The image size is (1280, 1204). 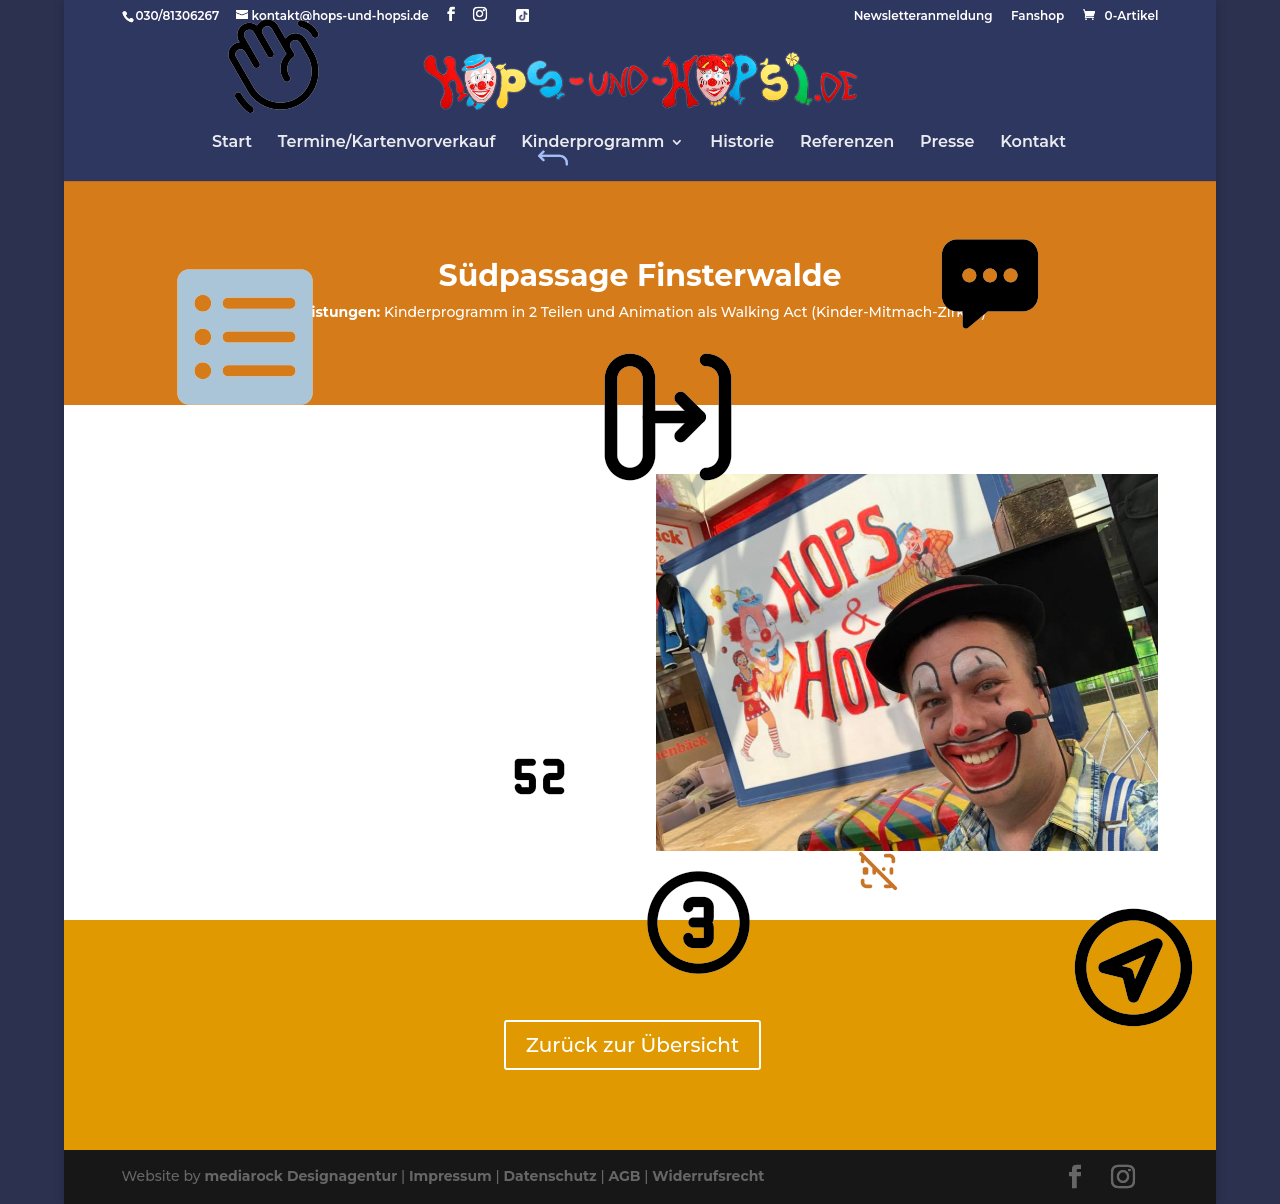 What do you see at coordinates (1133, 967) in the screenshot?
I see `access current location services` at bounding box center [1133, 967].